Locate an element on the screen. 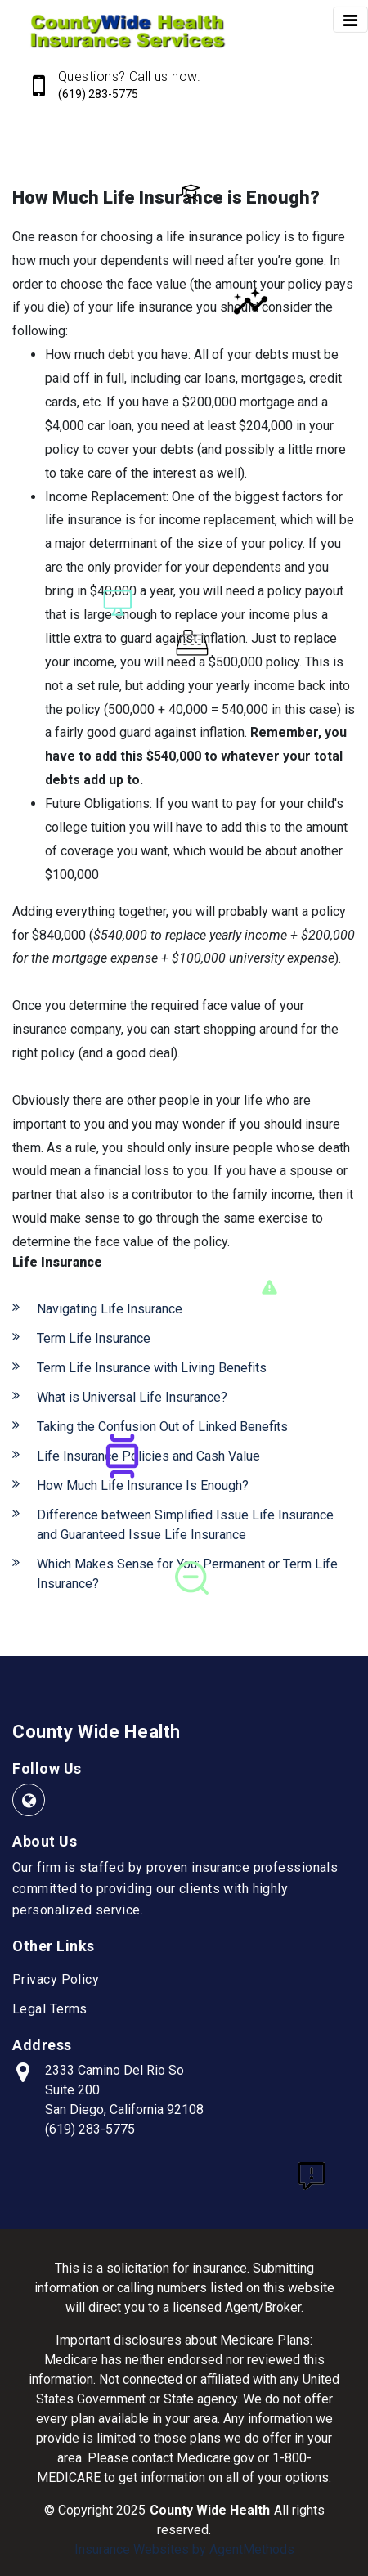  view analytics and performance insights is located at coordinates (250, 302).